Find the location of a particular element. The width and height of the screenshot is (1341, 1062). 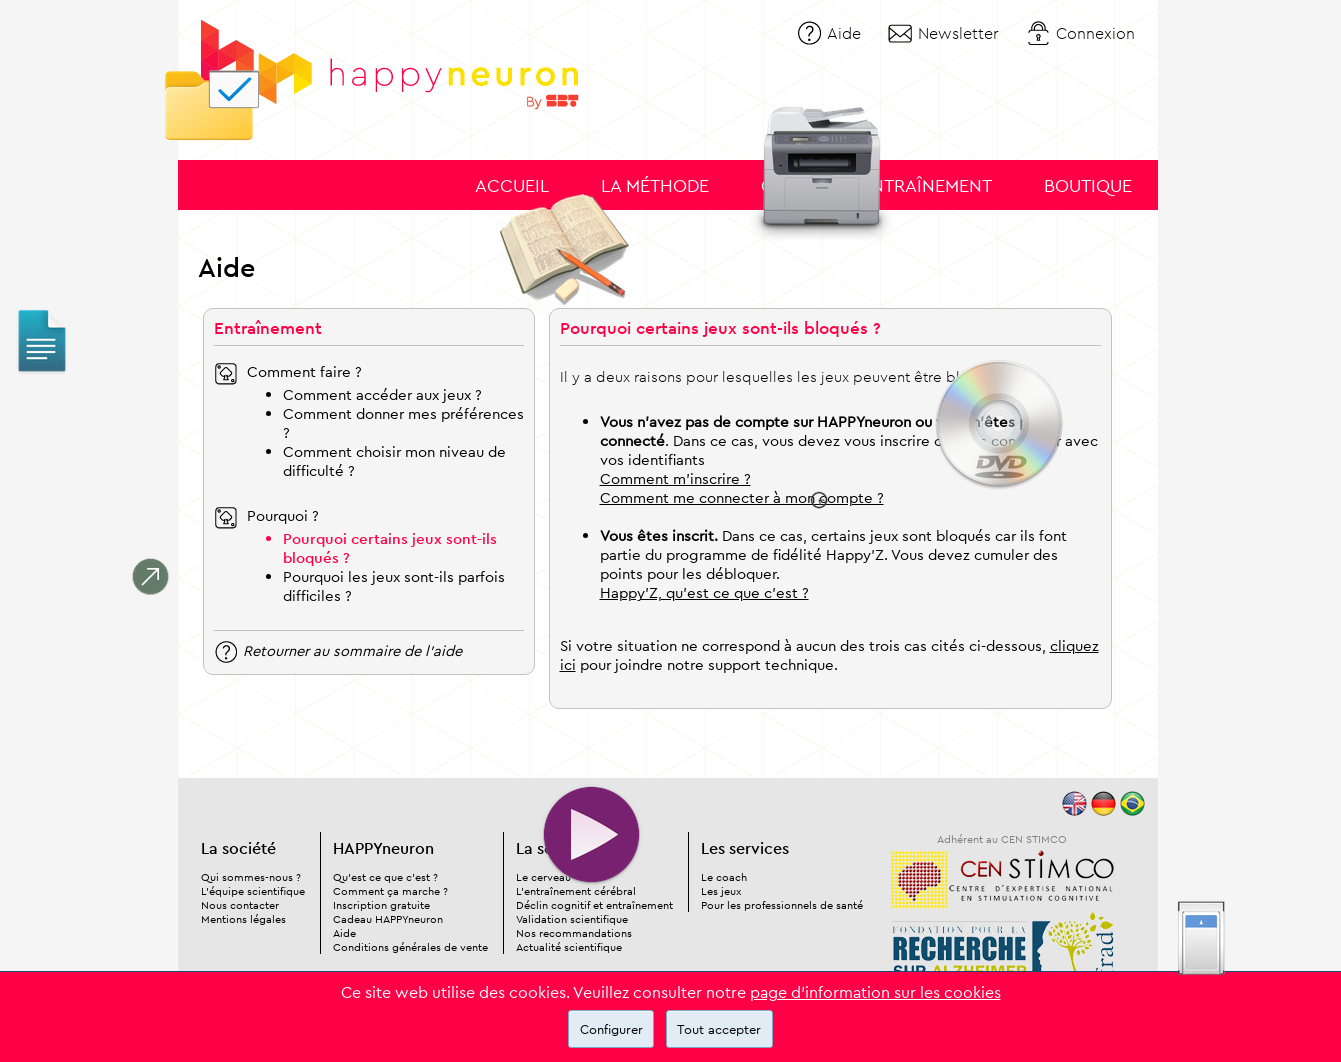

pc card or pcmcia card hardware component is located at coordinates (1201, 938).